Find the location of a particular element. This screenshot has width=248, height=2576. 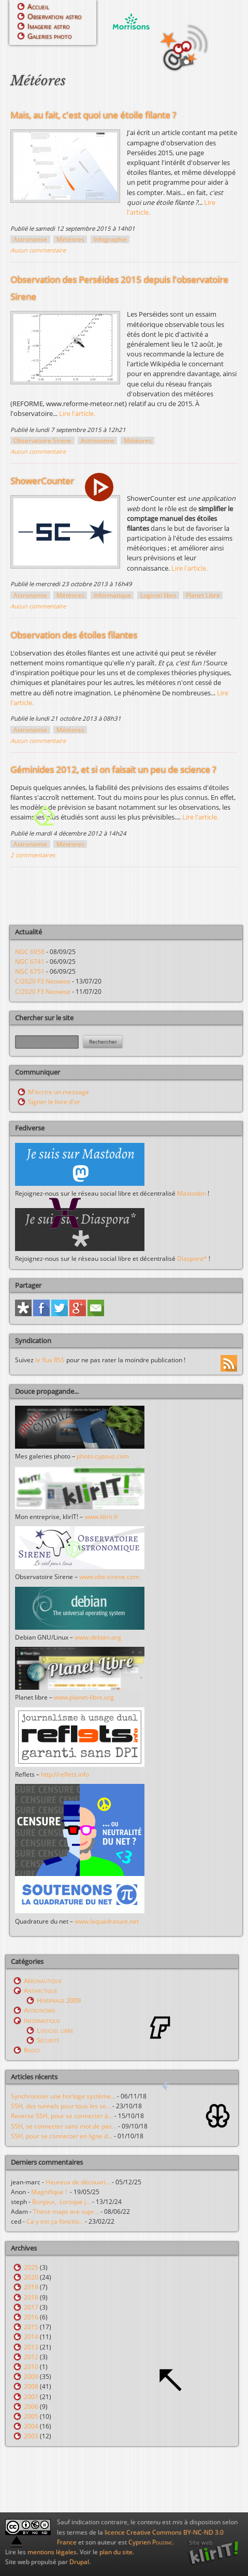

mixpanel logo is located at coordinates (65, 1213).